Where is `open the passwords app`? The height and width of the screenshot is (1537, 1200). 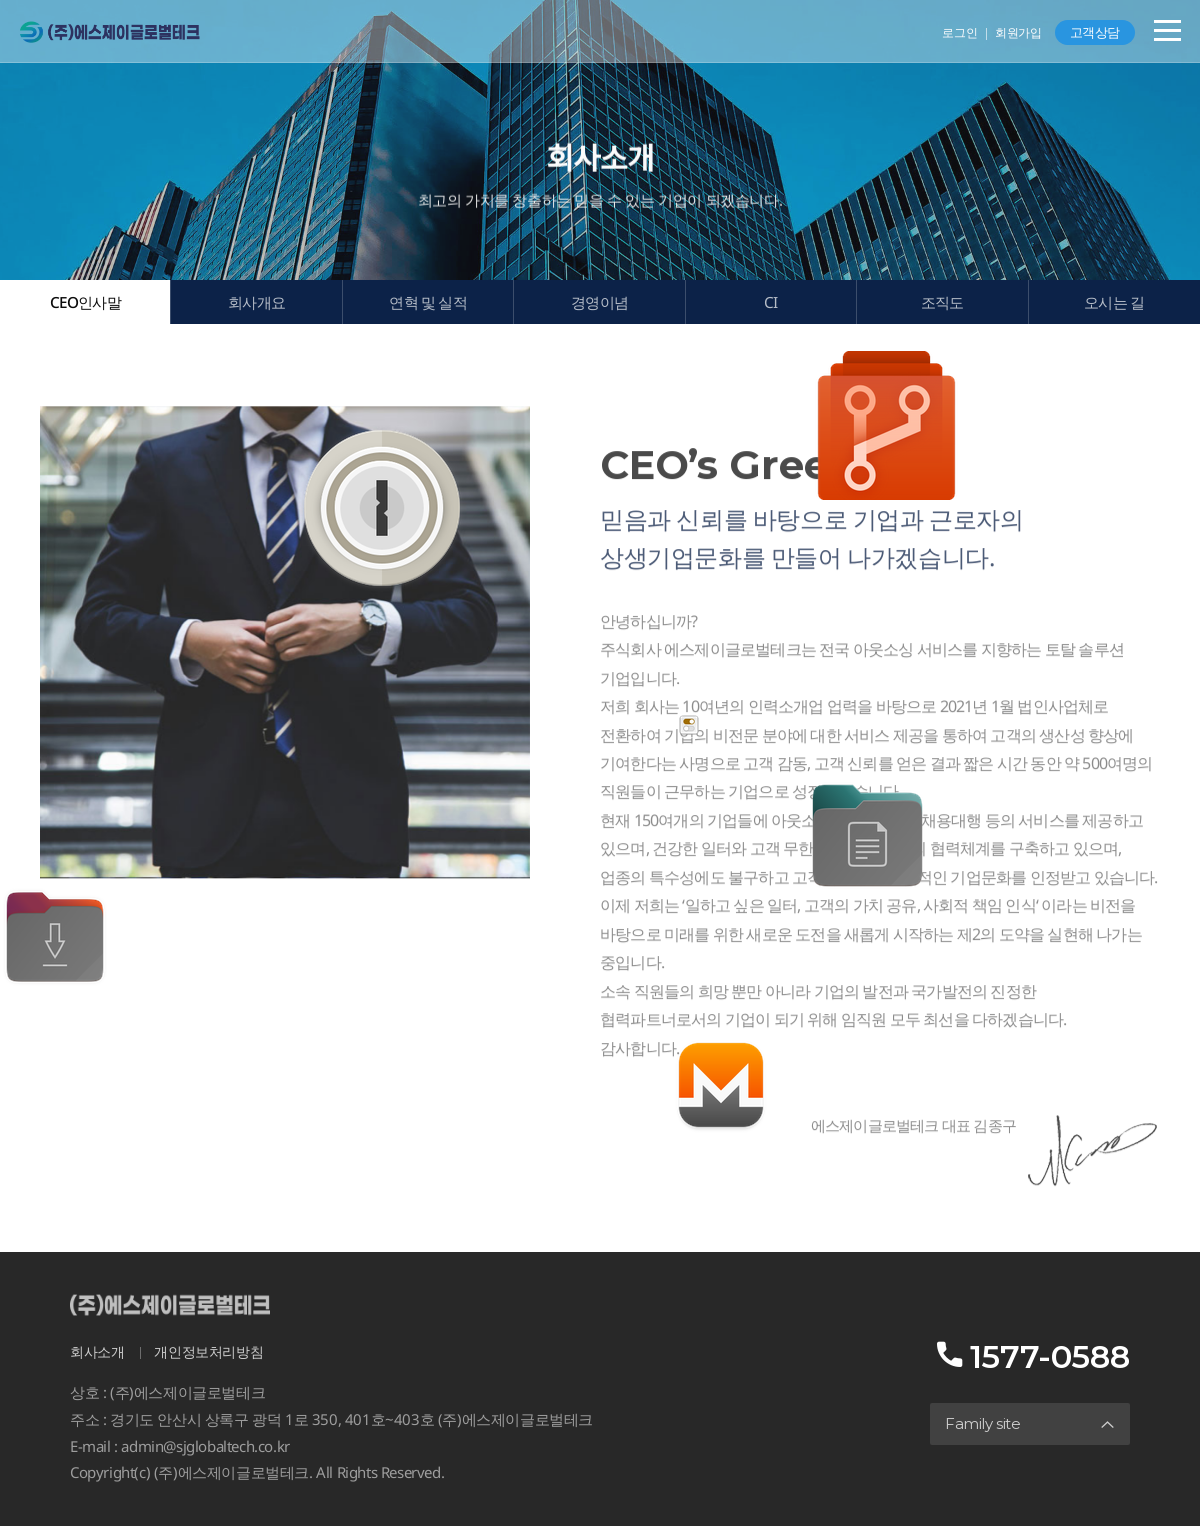 open the passwords app is located at coordinates (382, 508).